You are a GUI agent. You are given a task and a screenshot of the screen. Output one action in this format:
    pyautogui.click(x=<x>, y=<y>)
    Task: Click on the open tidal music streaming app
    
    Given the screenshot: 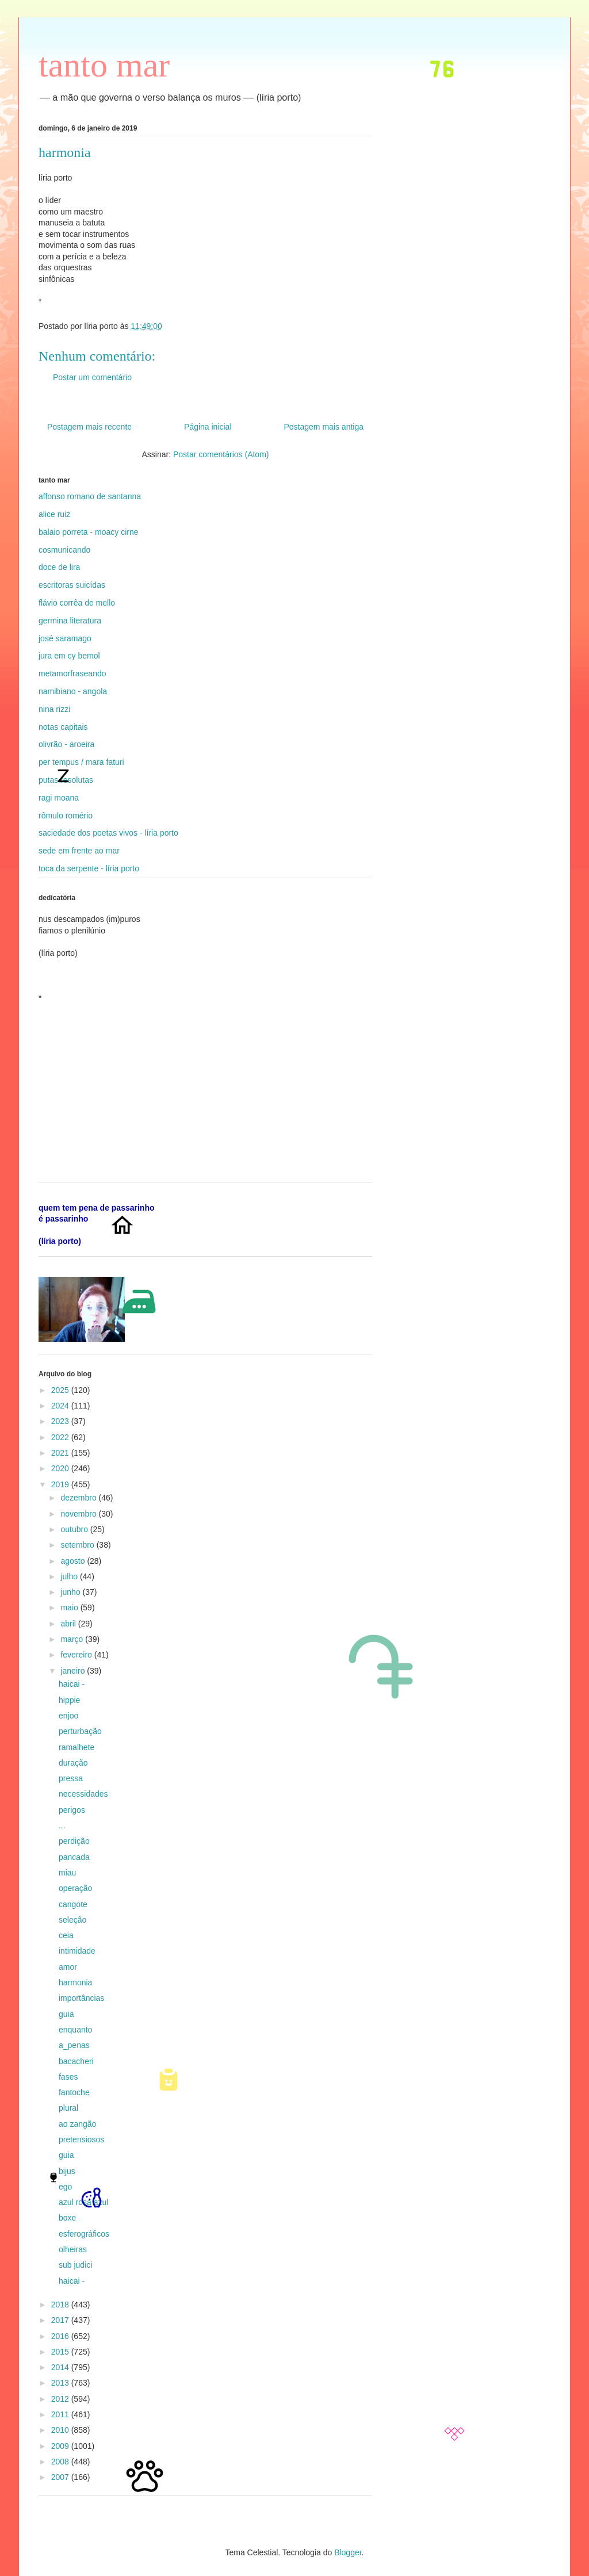 What is the action you would take?
    pyautogui.click(x=454, y=2433)
    